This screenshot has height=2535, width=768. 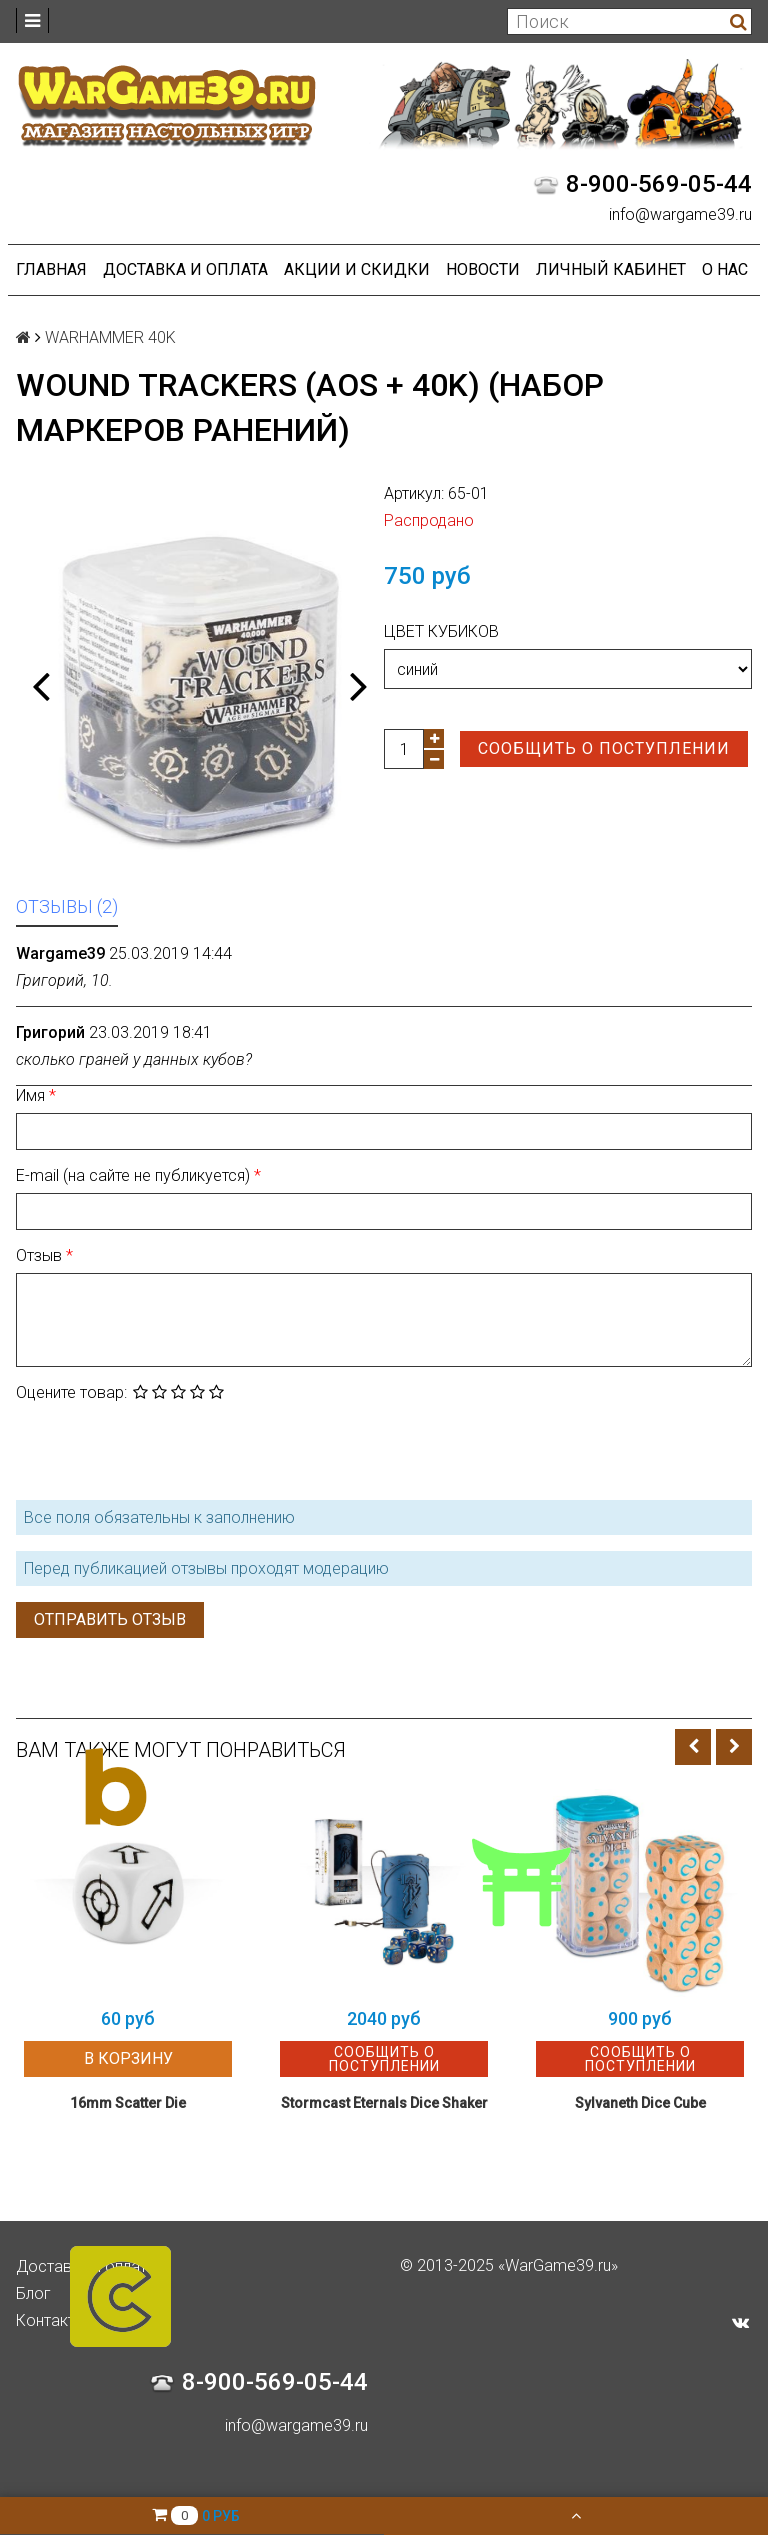 I want to click on jinja templating engine logo, so click(x=521, y=1882).